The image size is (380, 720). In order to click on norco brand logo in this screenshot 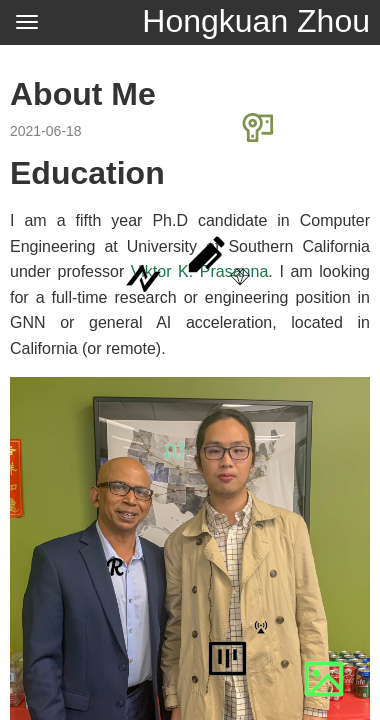, I will do `click(143, 278)`.